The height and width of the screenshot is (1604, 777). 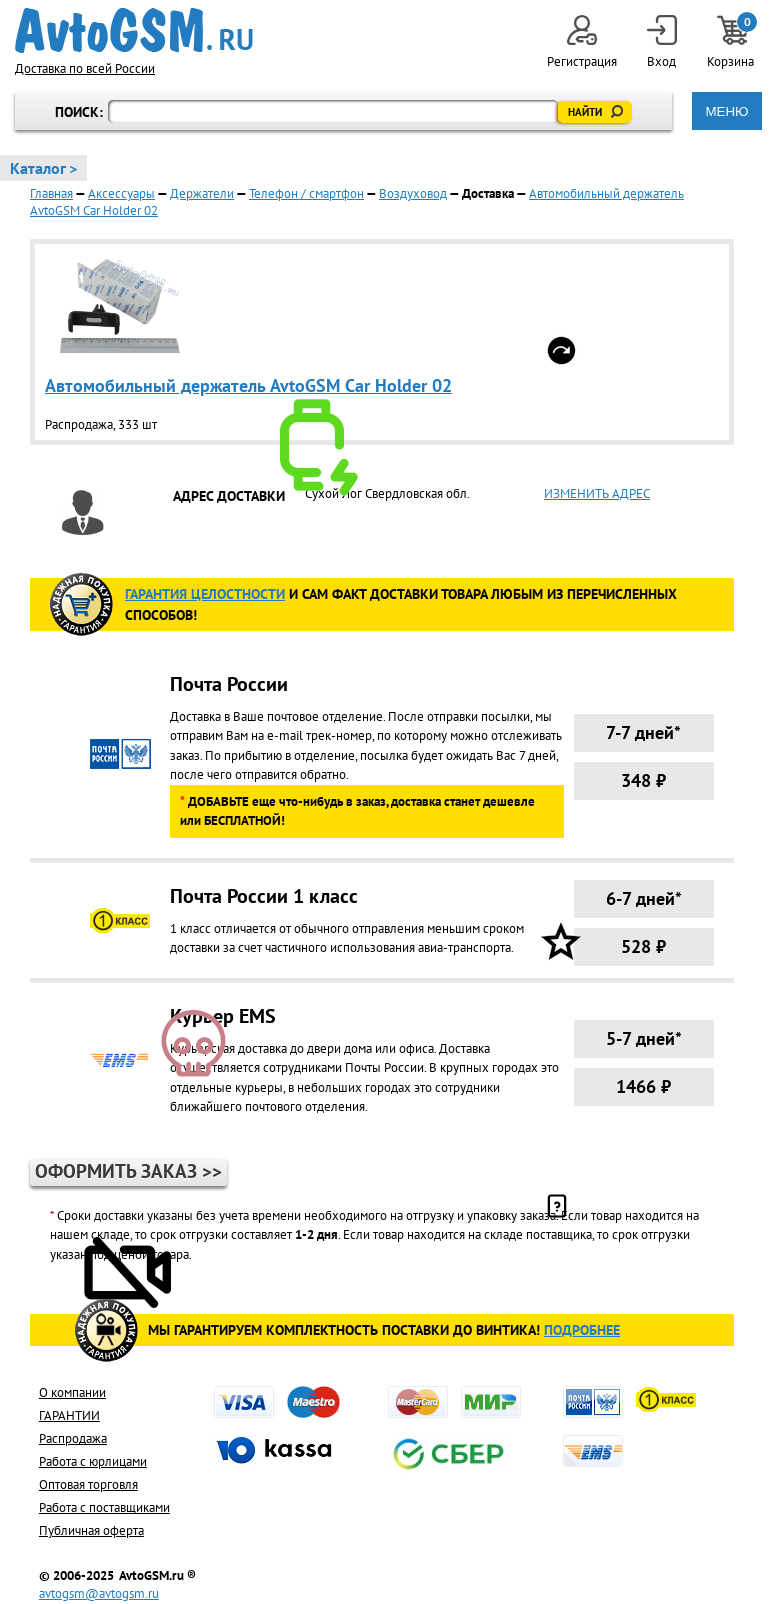 What do you see at coordinates (193, 1044) in the screenshot?
I see `indicates danger or fatal error` at bounding box center [193, 1044].